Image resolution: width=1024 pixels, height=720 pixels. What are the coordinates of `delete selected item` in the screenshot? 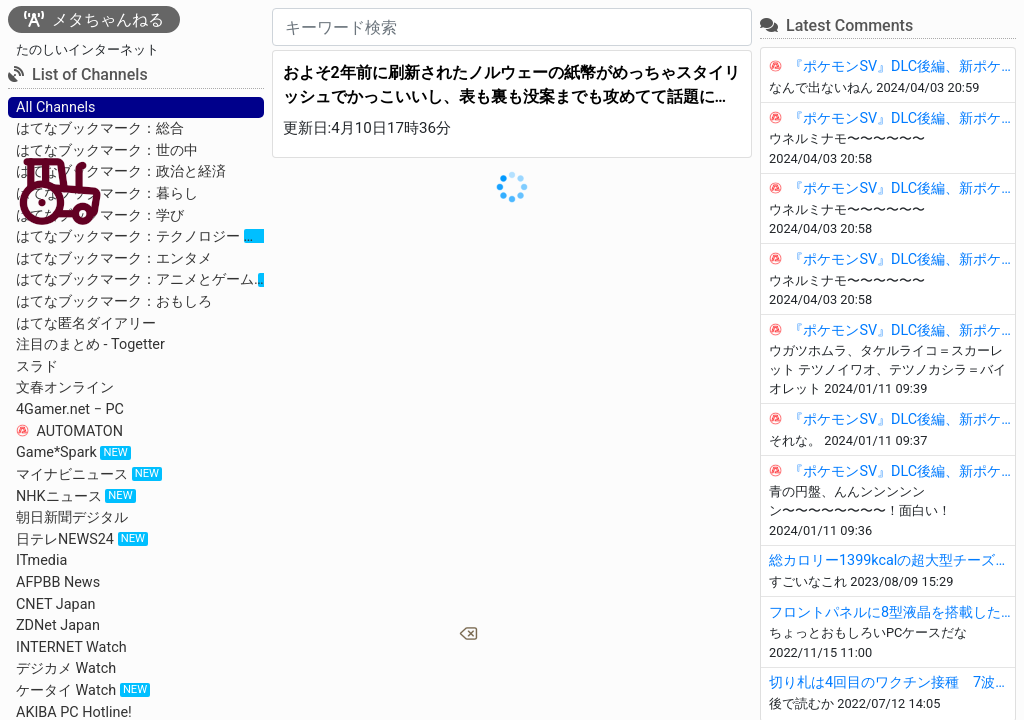 It's located at (468, 633).